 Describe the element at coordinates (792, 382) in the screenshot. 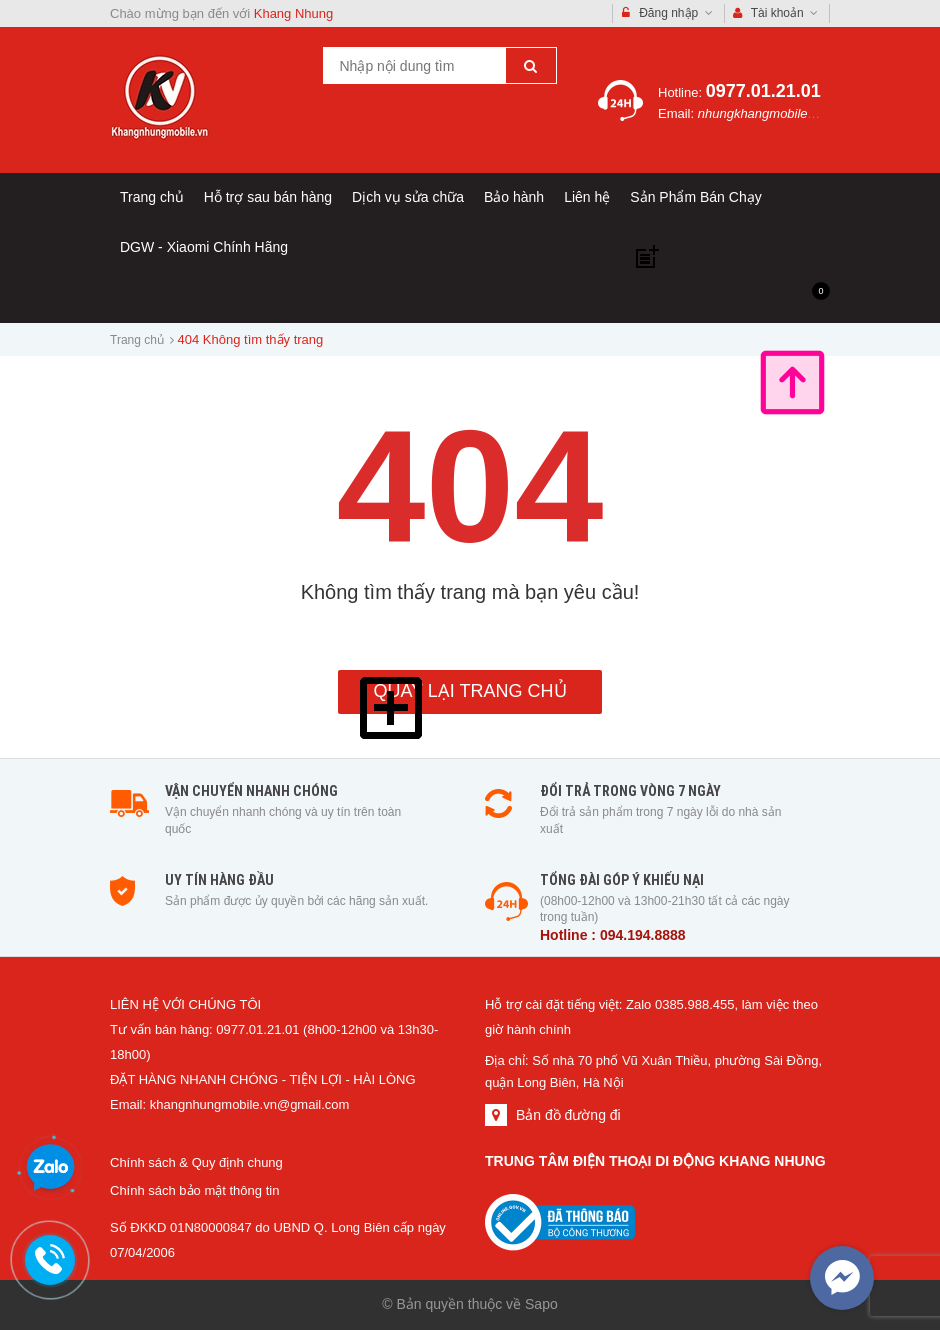

I see `upload a file or content` at that location.